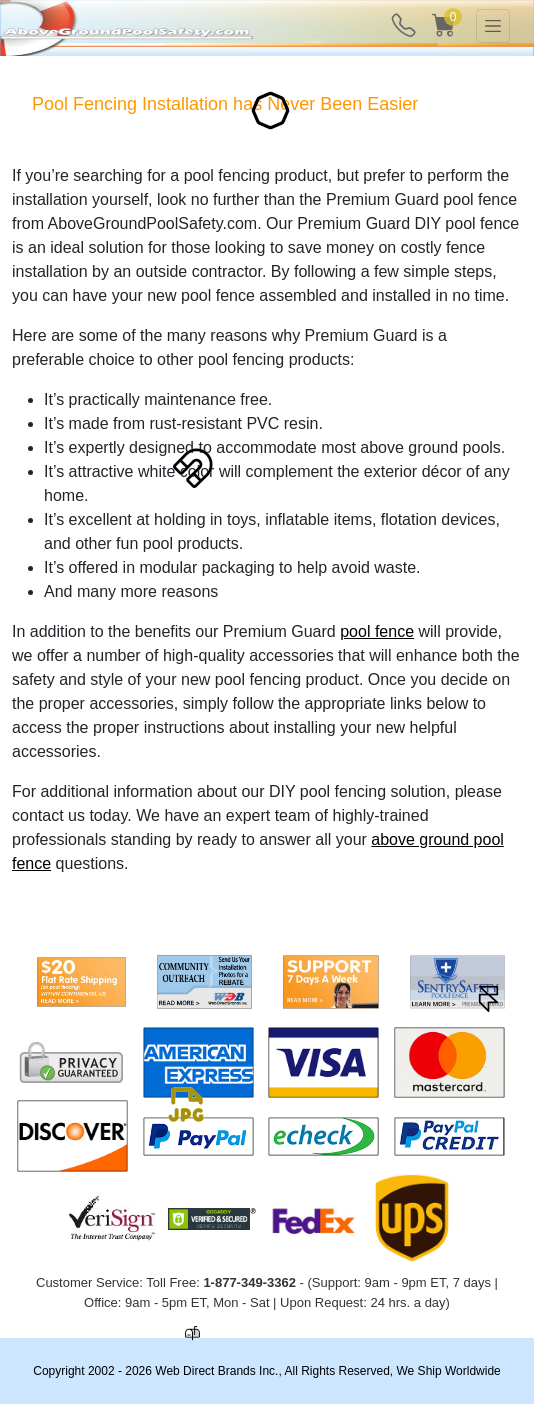 The height and width of the screenshot is (1404, 534). What do you see at coordinates (192, 1333) in the screenshot?
I see `access your mailbox or inbox` at bounding box center [192, 1333].